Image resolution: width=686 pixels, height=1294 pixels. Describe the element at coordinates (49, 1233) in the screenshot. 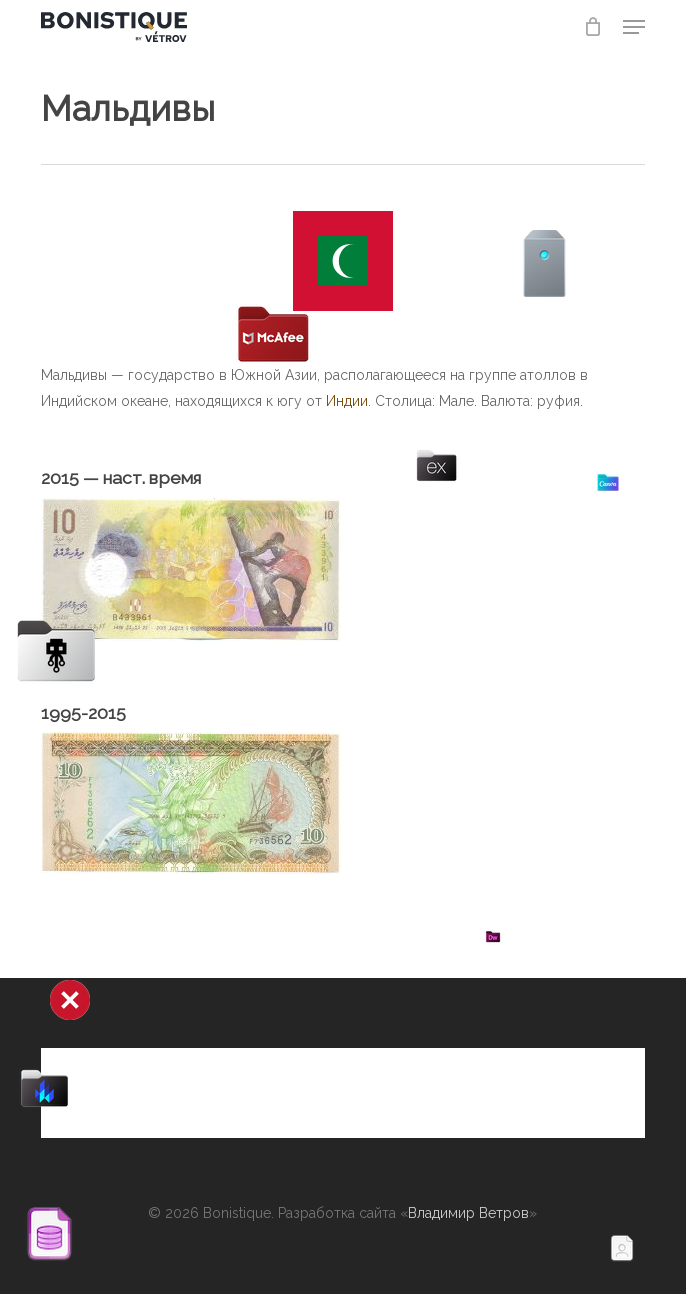

I see `open a database template file` at that location.